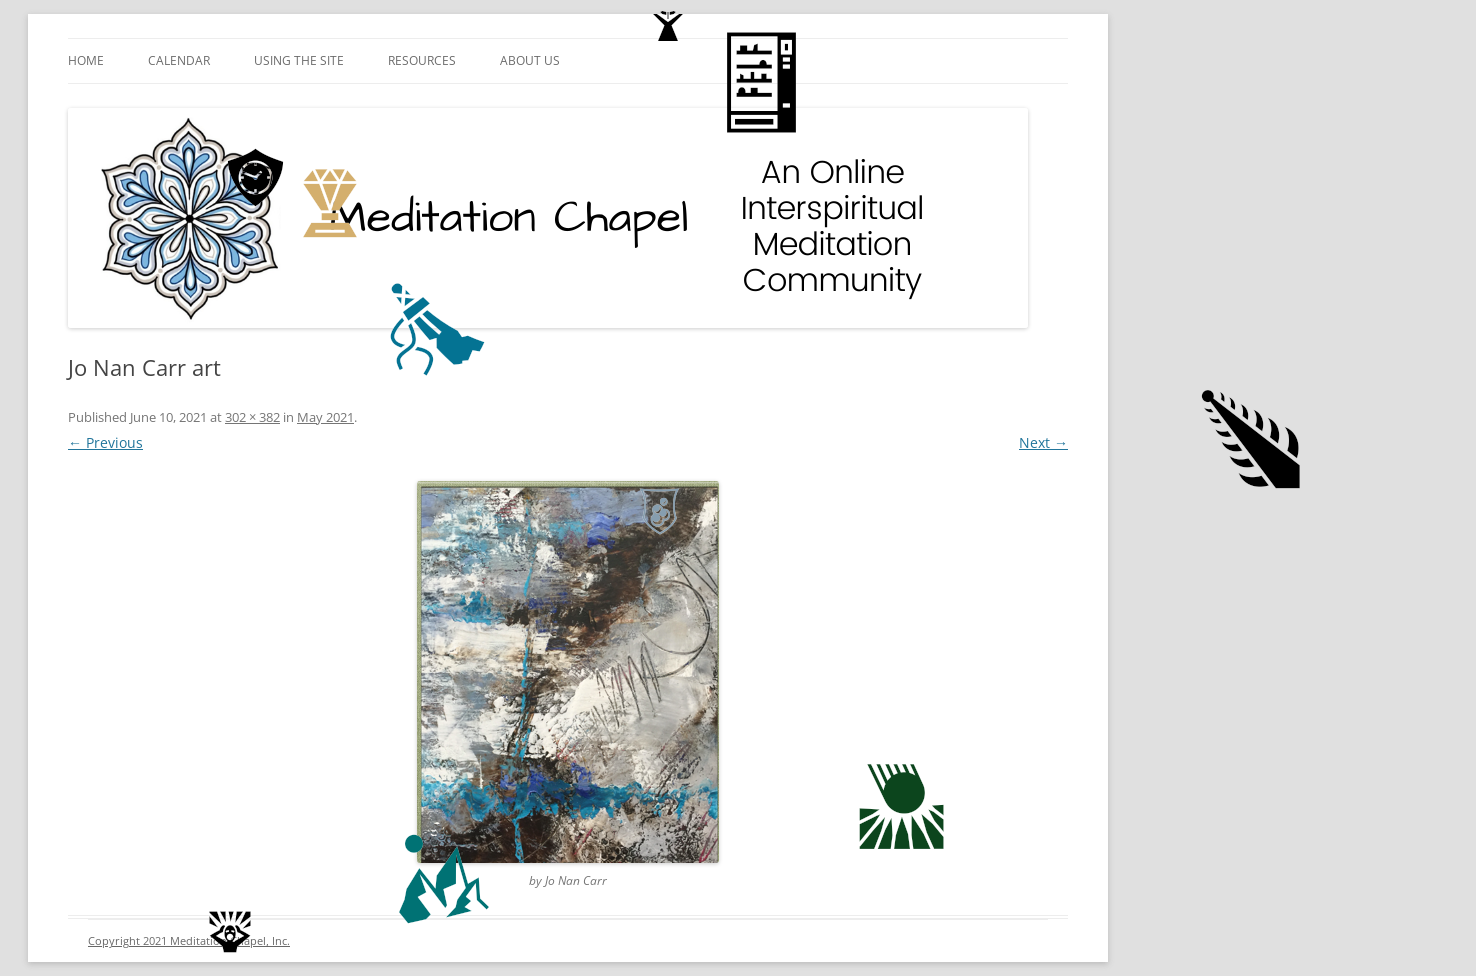 This screenshot has height=976, width=1476. Describe the element at coordinates (761, 82) in the screenshot. I see `access vending machine or automated purchase options` at that location.